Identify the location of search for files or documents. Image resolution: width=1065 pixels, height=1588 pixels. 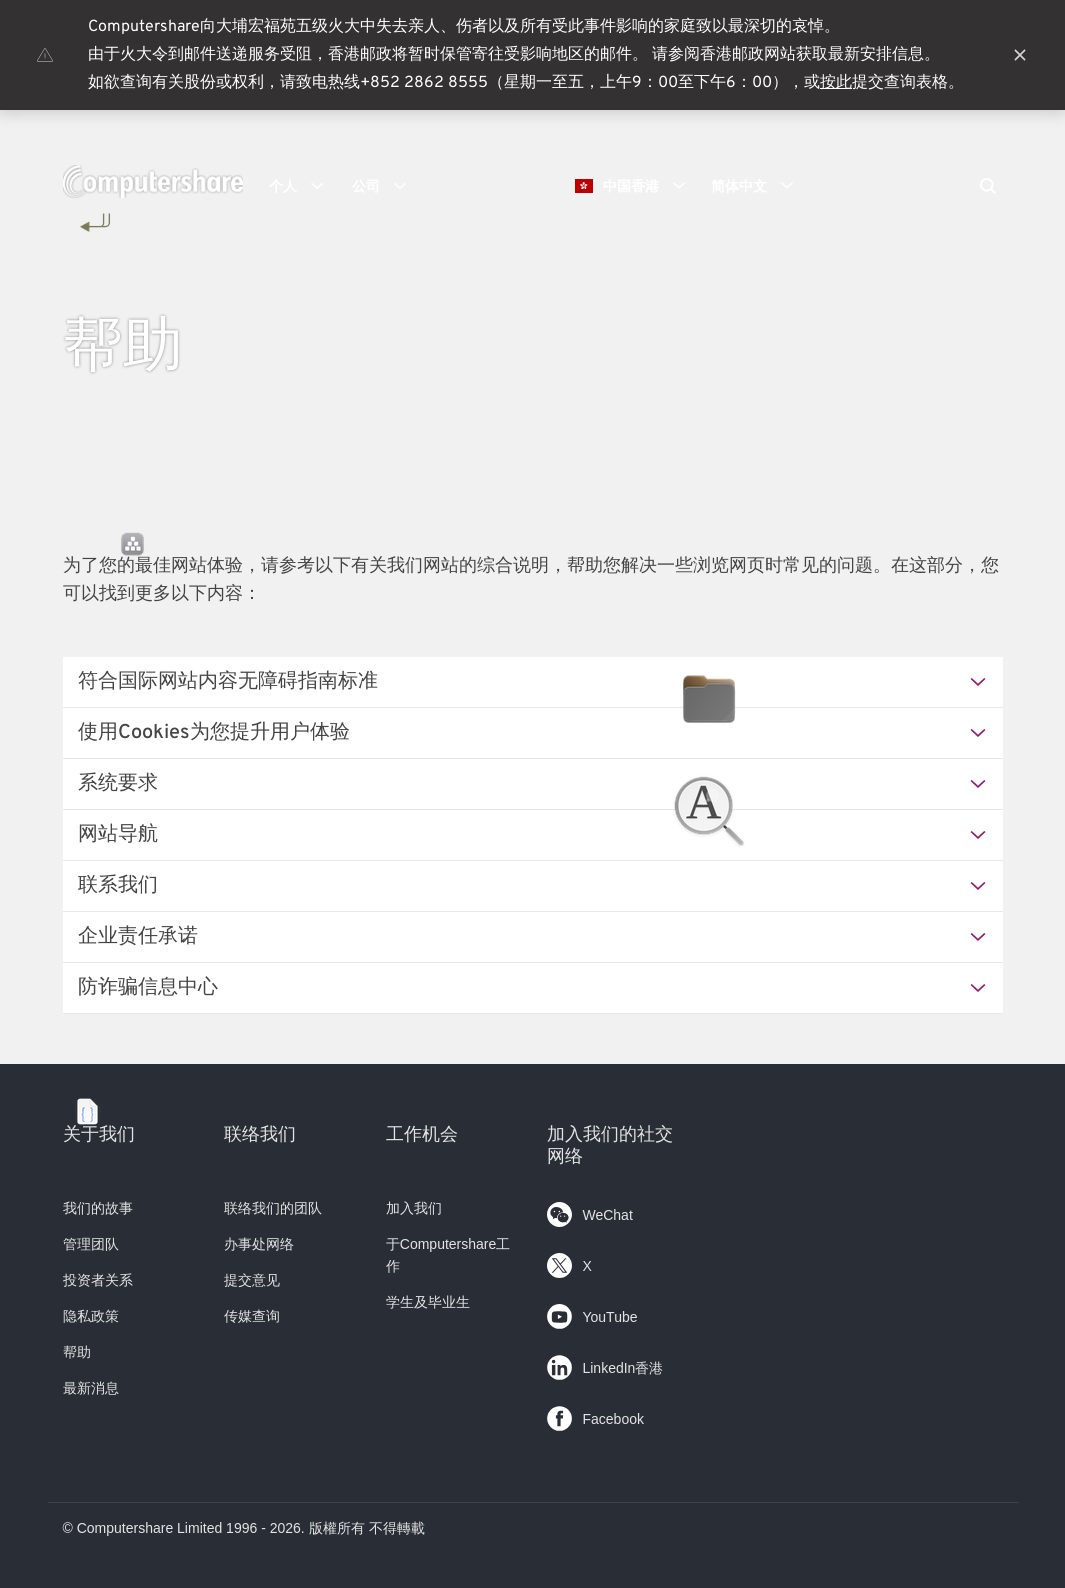
(708, 810).